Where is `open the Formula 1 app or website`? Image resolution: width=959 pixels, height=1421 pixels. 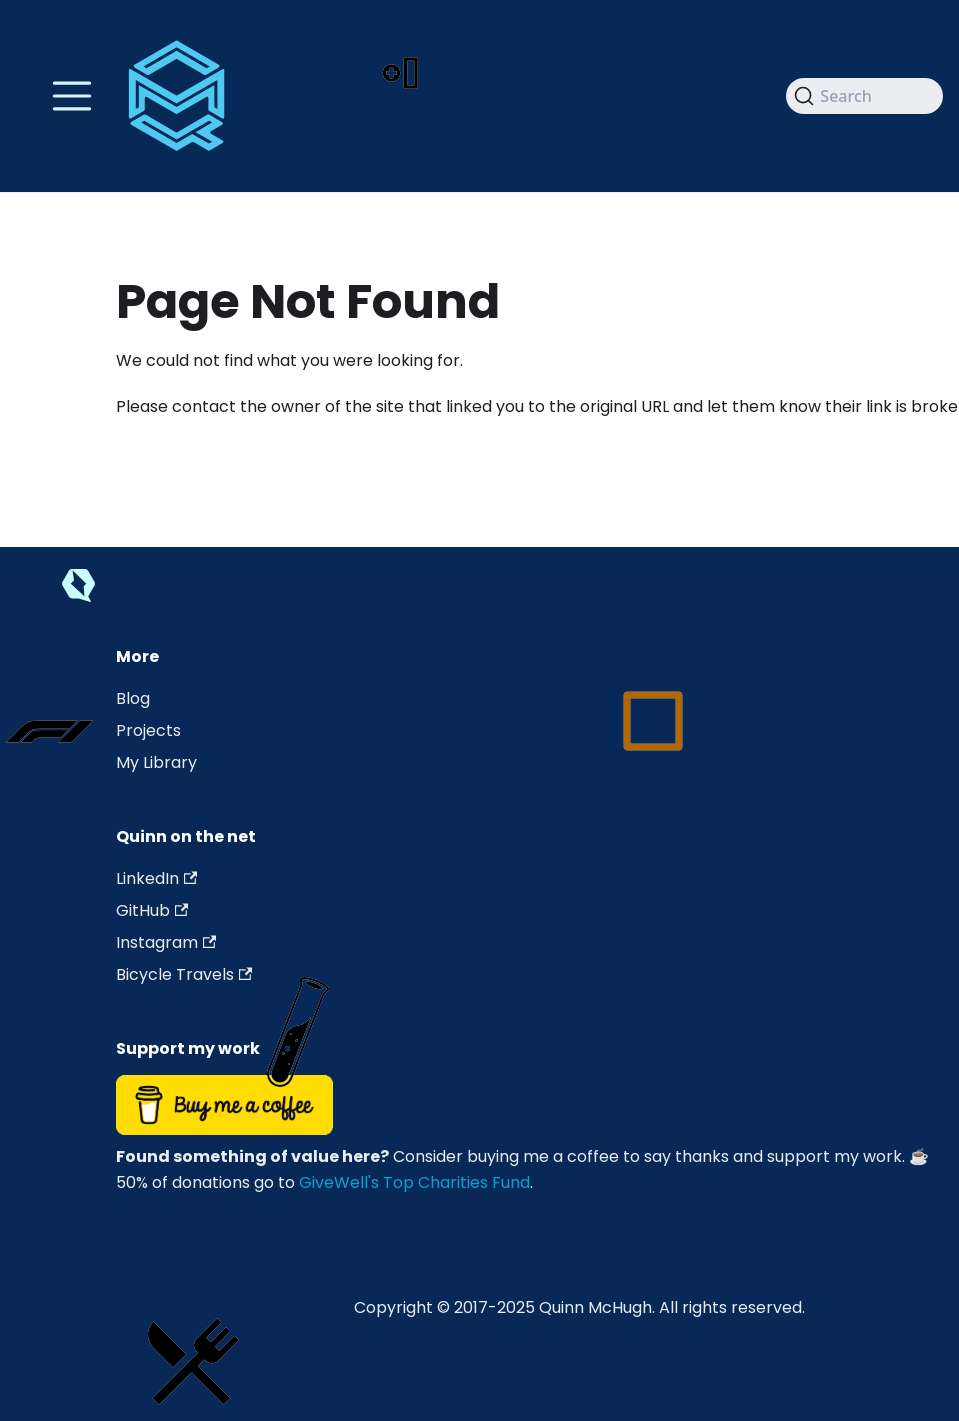 open the Formula 1 app or website is located at coordinates (49, 731).